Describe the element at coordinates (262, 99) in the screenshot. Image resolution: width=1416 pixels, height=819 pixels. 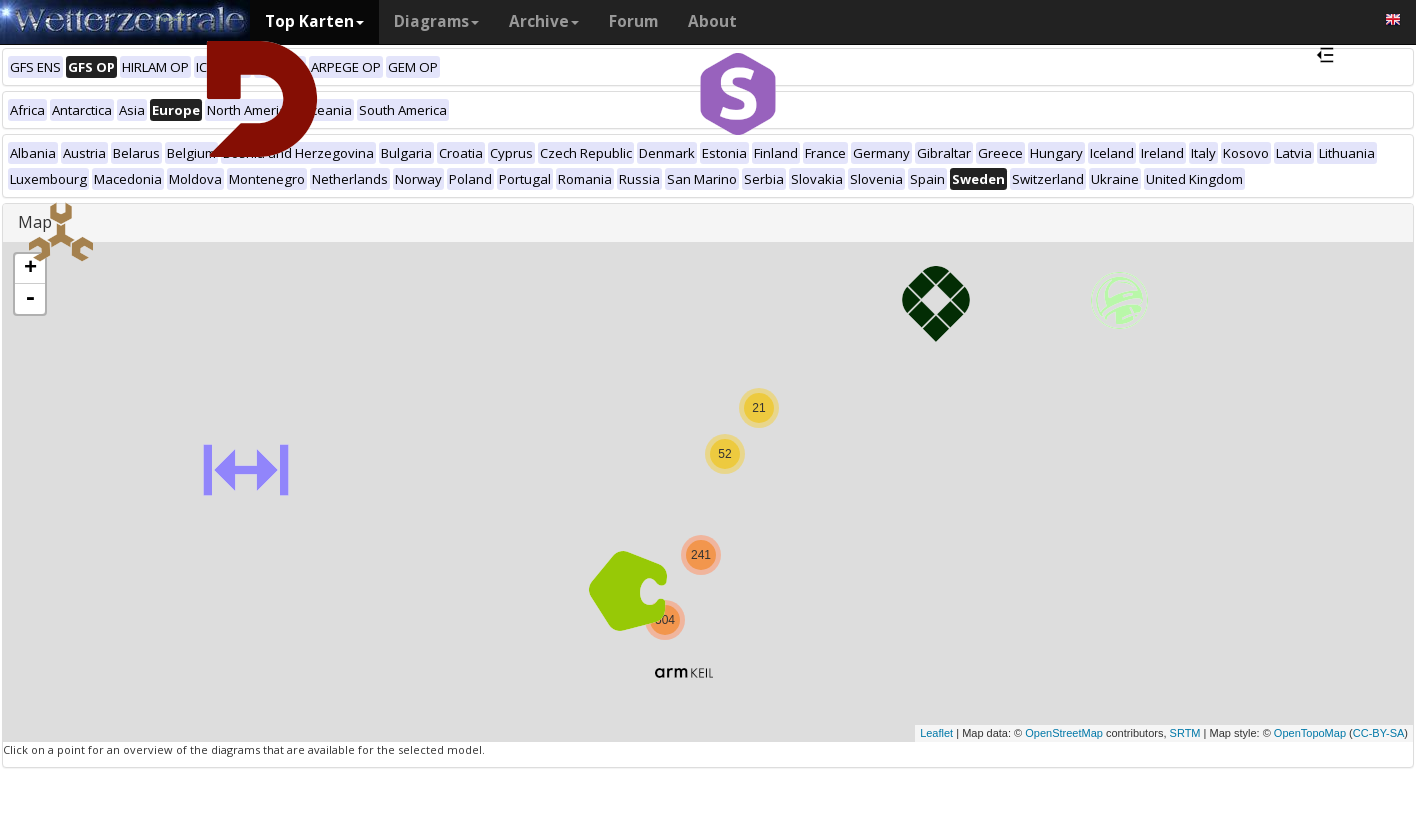
I see `deepgram logo` at that location.